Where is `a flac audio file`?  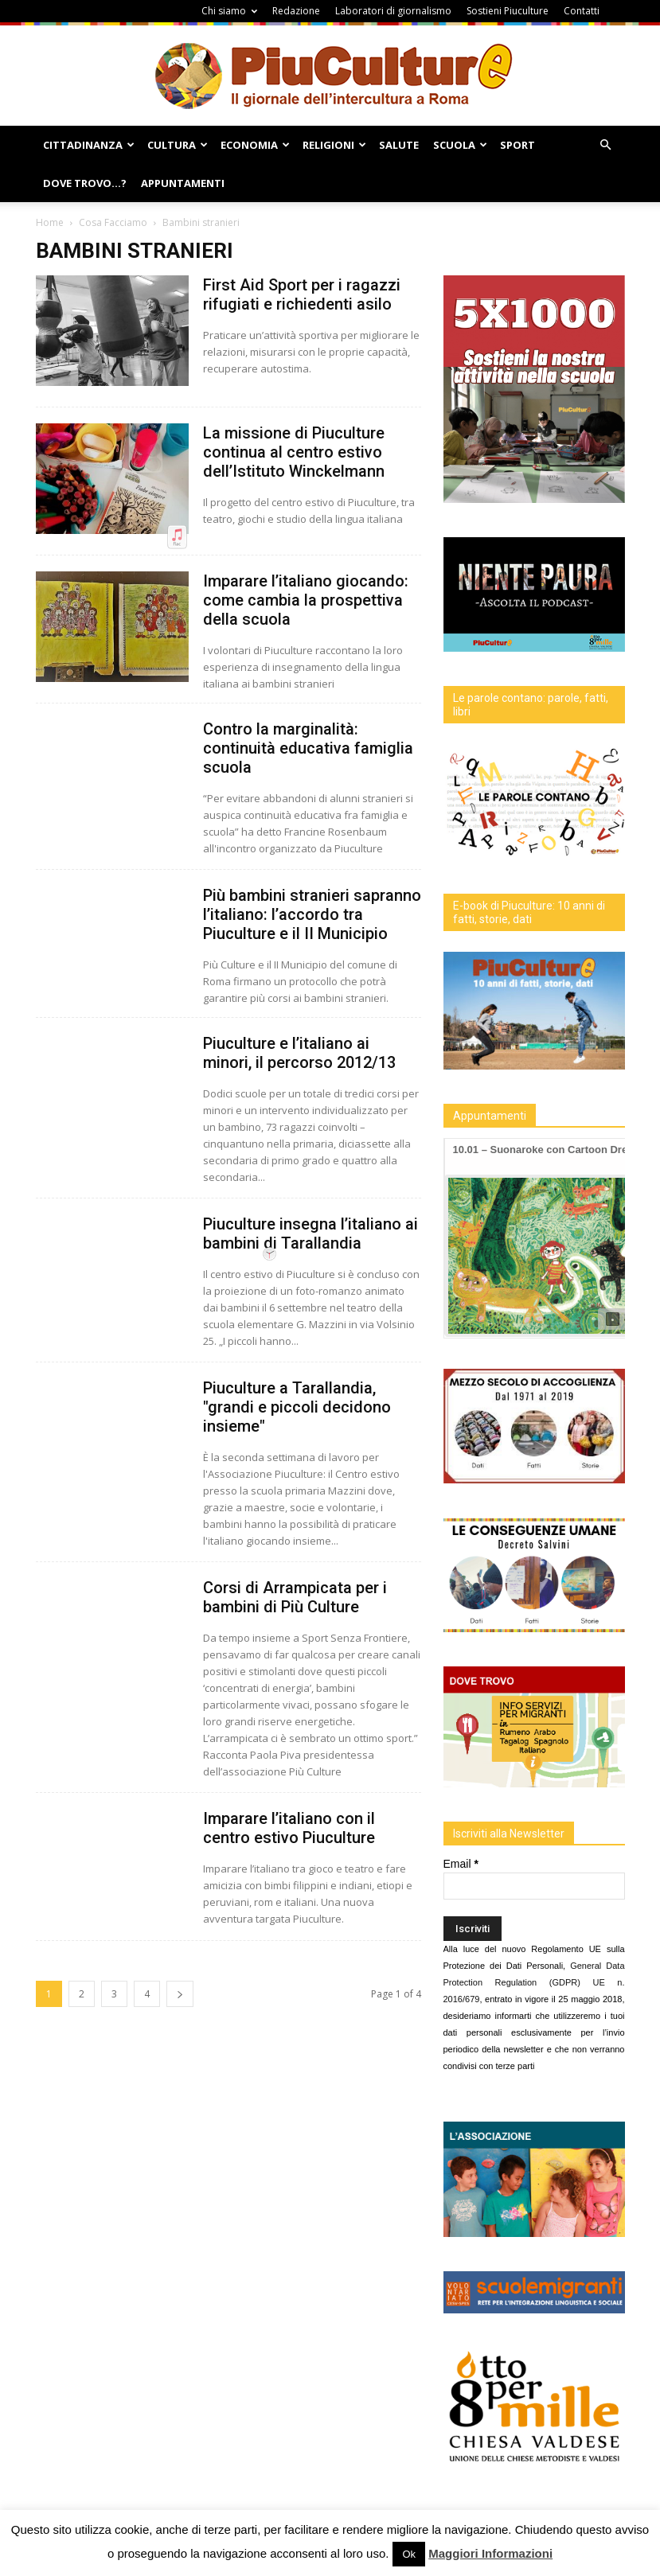
a flac audio file is located at coordinates (177, 536).